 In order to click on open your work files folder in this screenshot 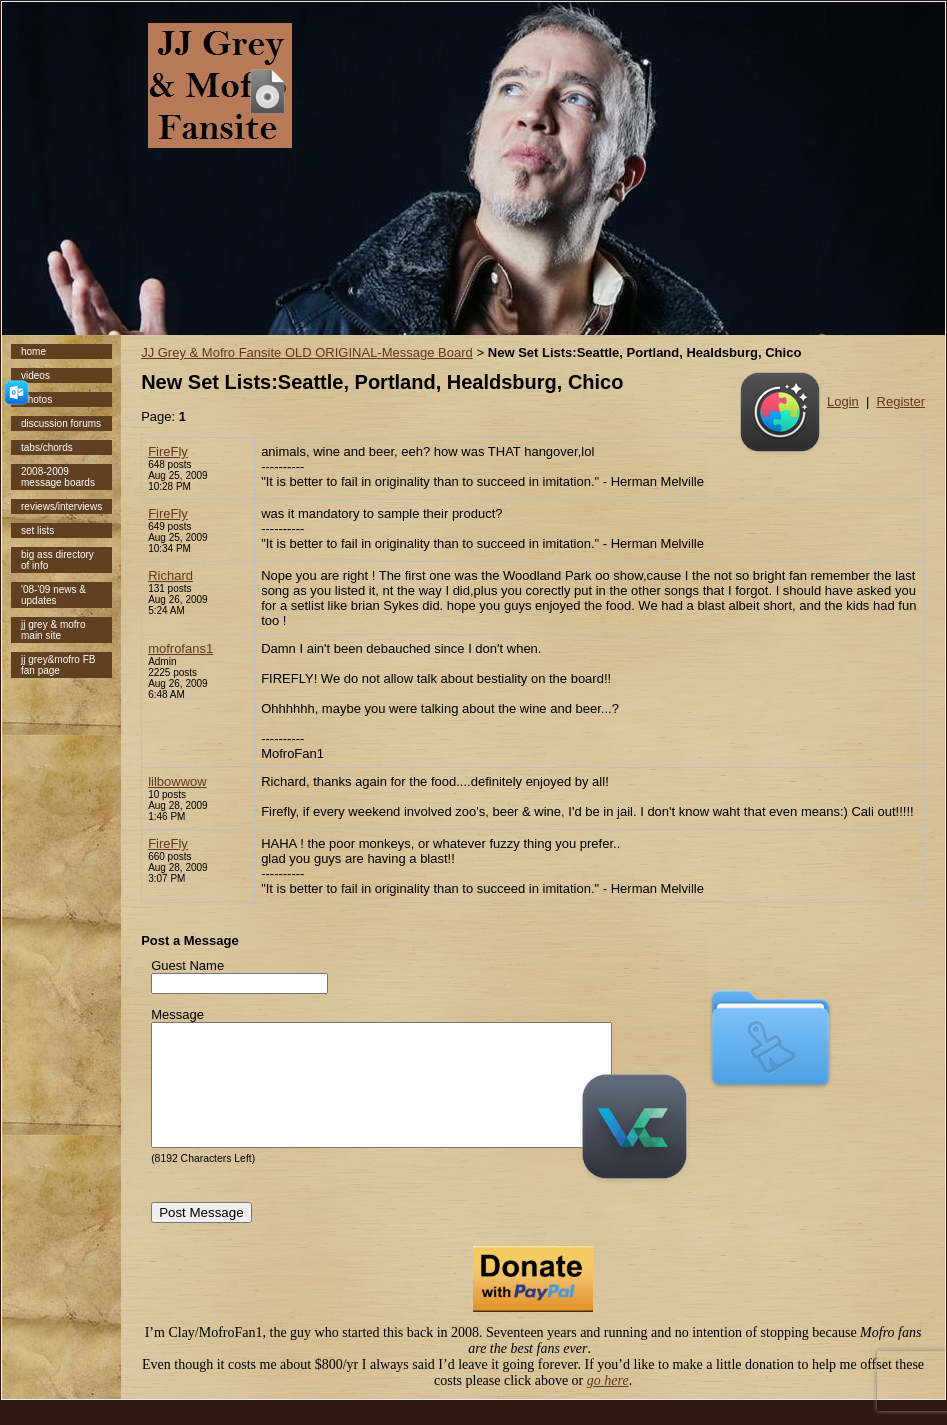, I will do `click(770, 1037)`.